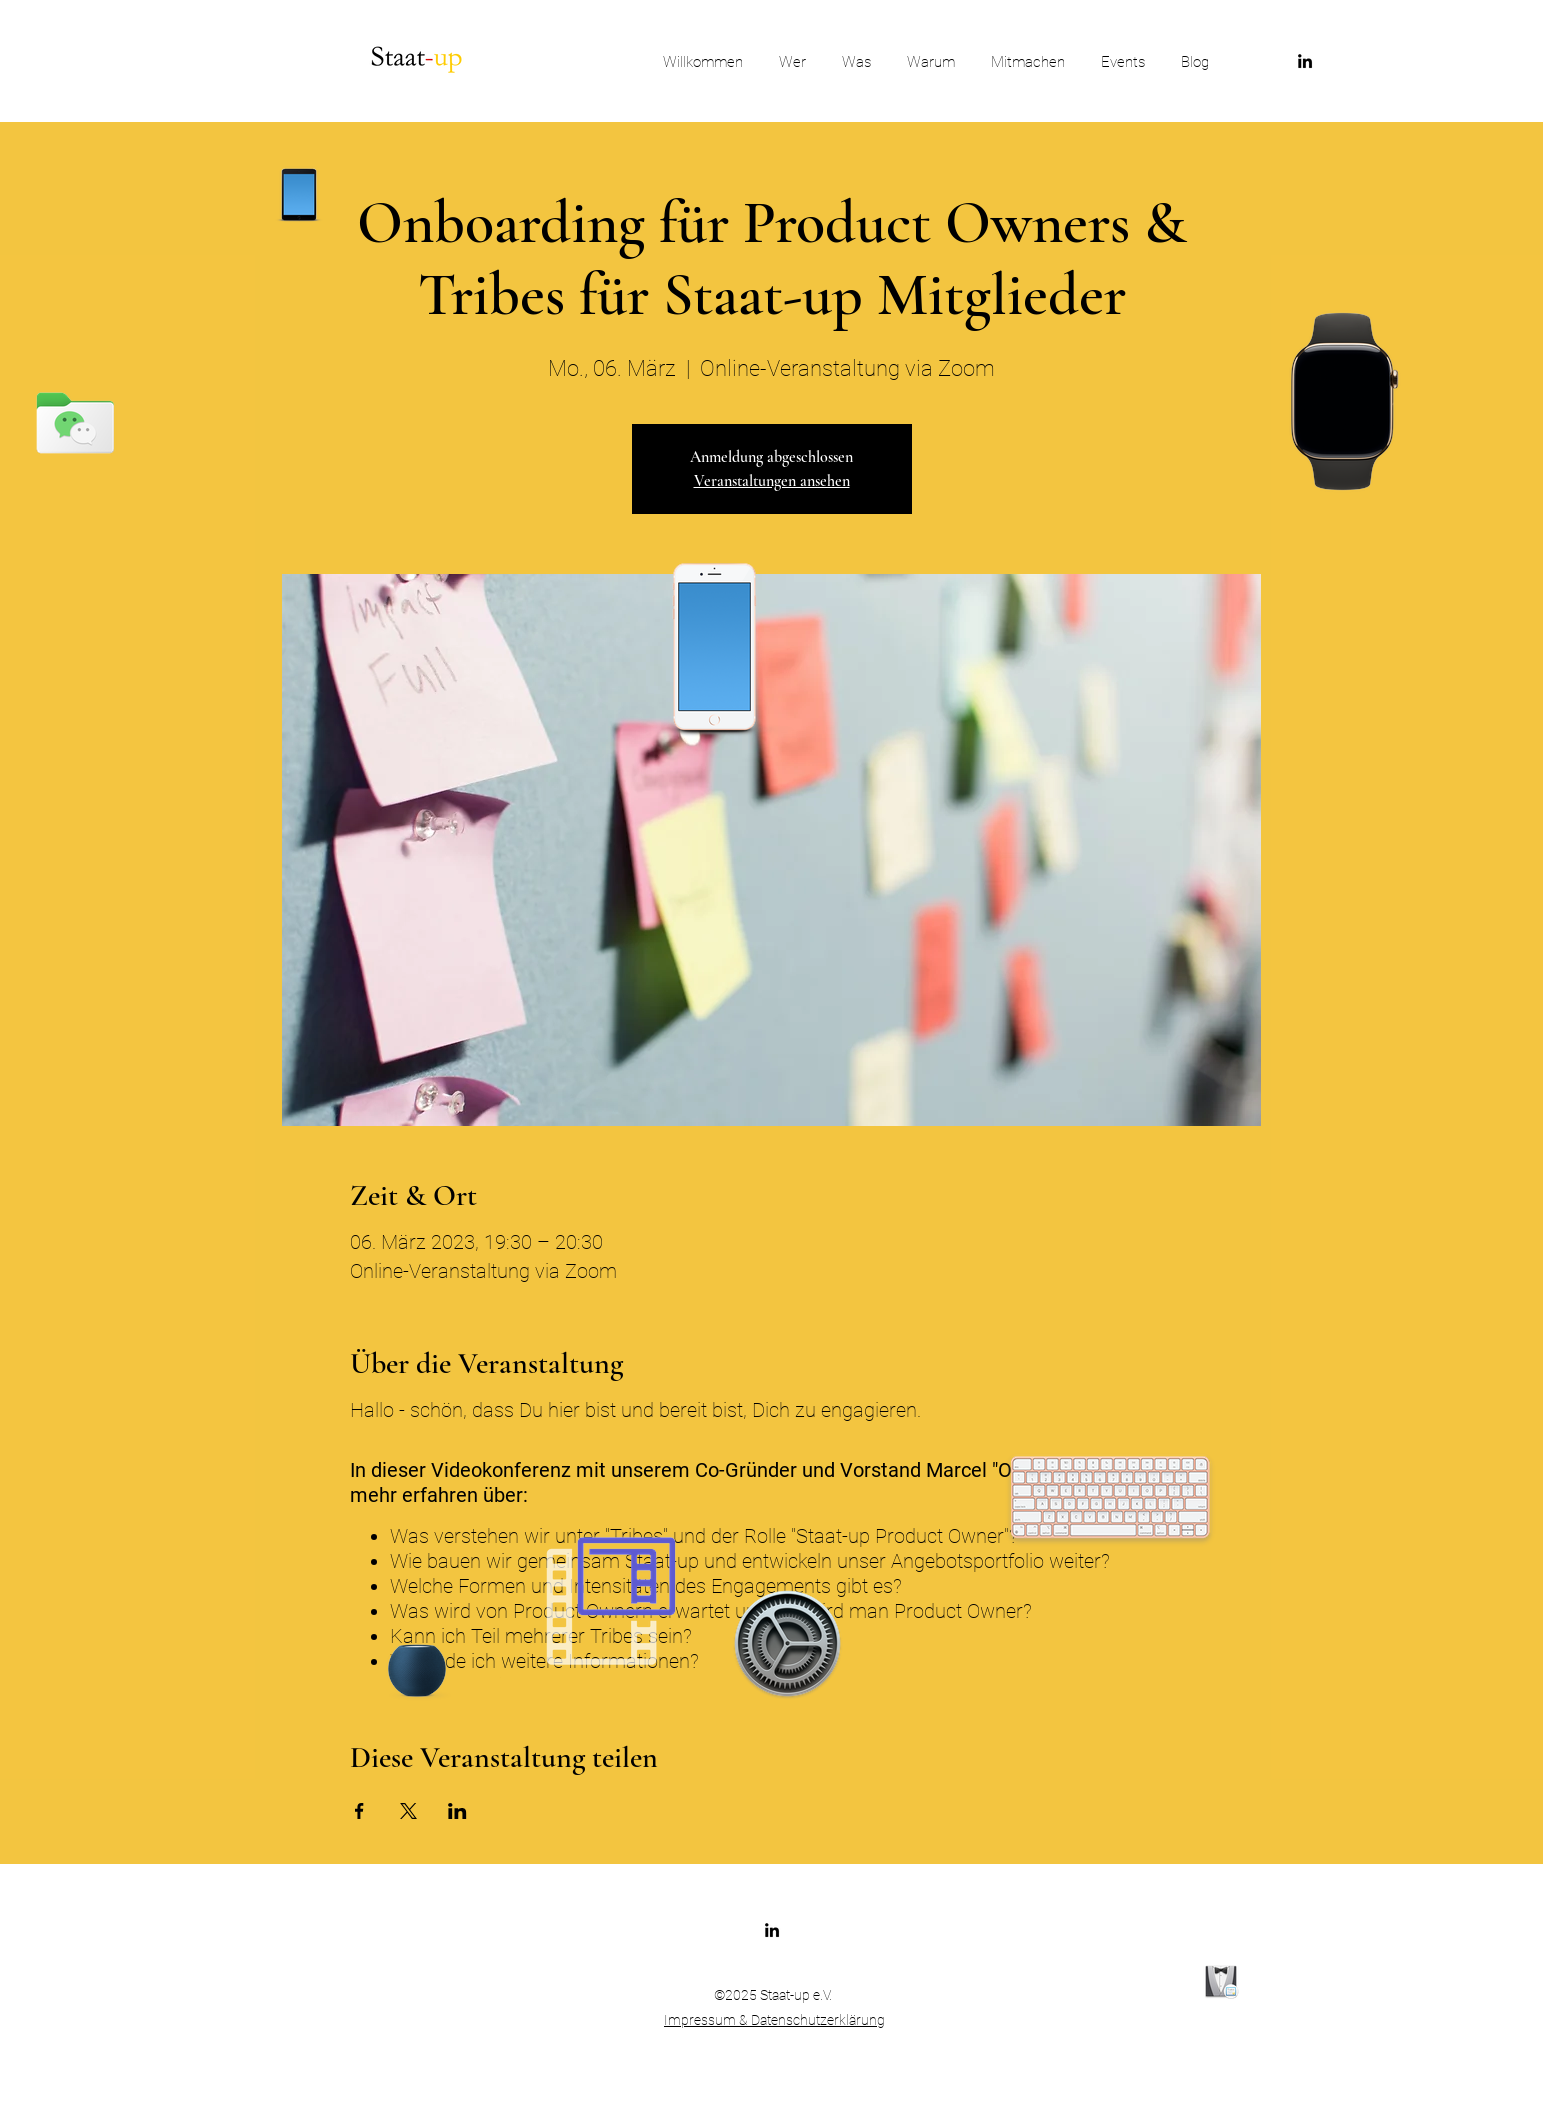 The width and height of the screenshot is (1543, 2121). Describe the element at coordinates (1110, 1497) in the screenshot. I see `apple magic keyboard with touch id in pink/orange` at that location.